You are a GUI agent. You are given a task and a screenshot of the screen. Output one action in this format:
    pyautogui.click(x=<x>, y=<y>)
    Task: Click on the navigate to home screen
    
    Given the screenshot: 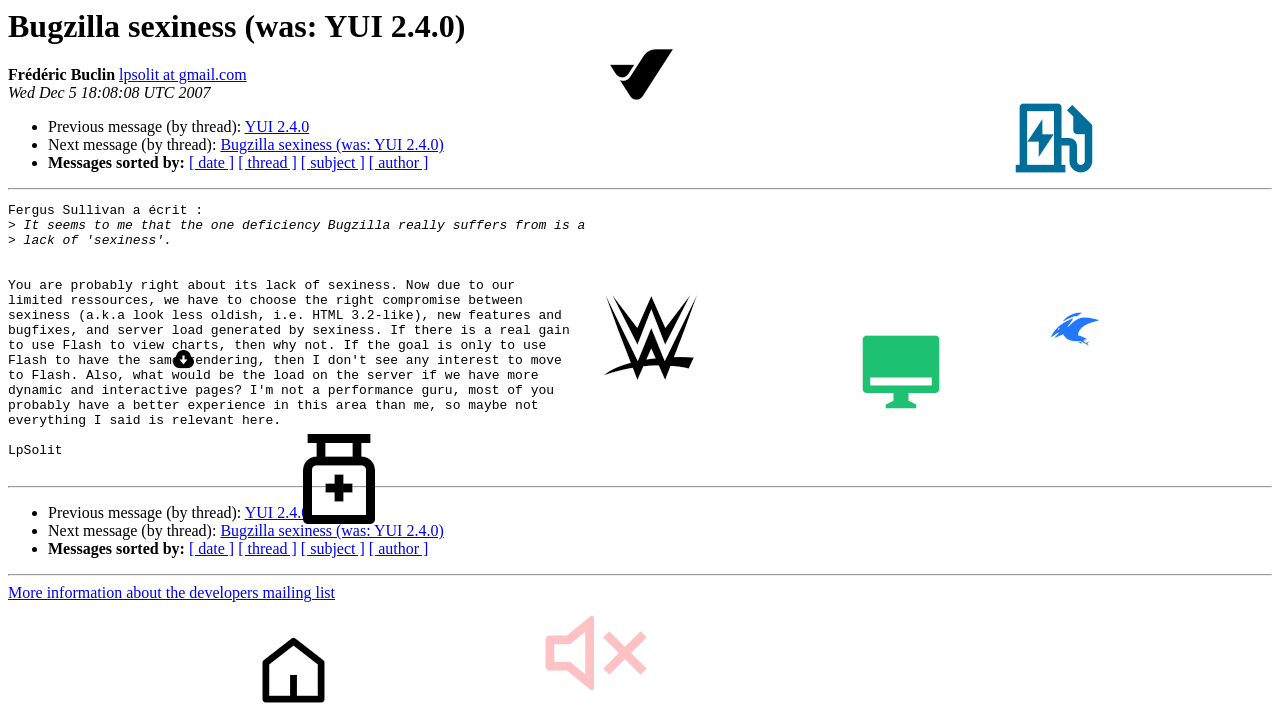 What is the action you would take?
    pyautogui.click(x=293, y=671)
    